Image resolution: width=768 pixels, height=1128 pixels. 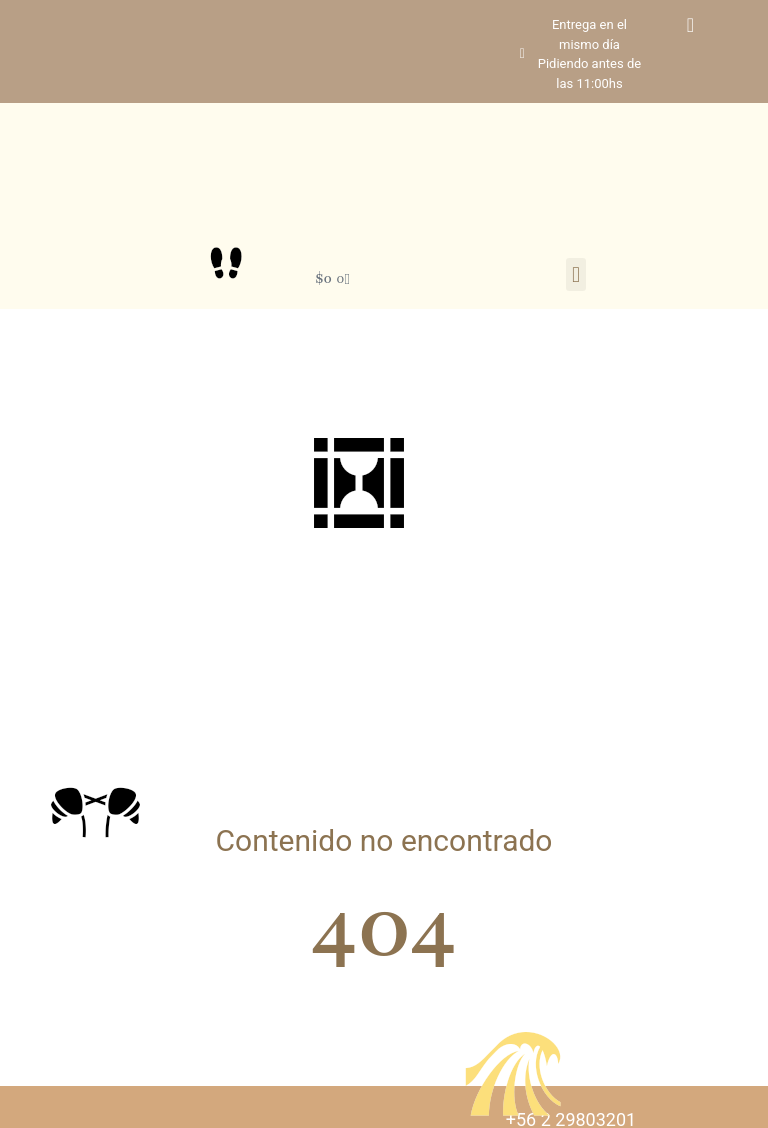 I want to click on equip shoulder armor to your character, so click(x=95, y=812).